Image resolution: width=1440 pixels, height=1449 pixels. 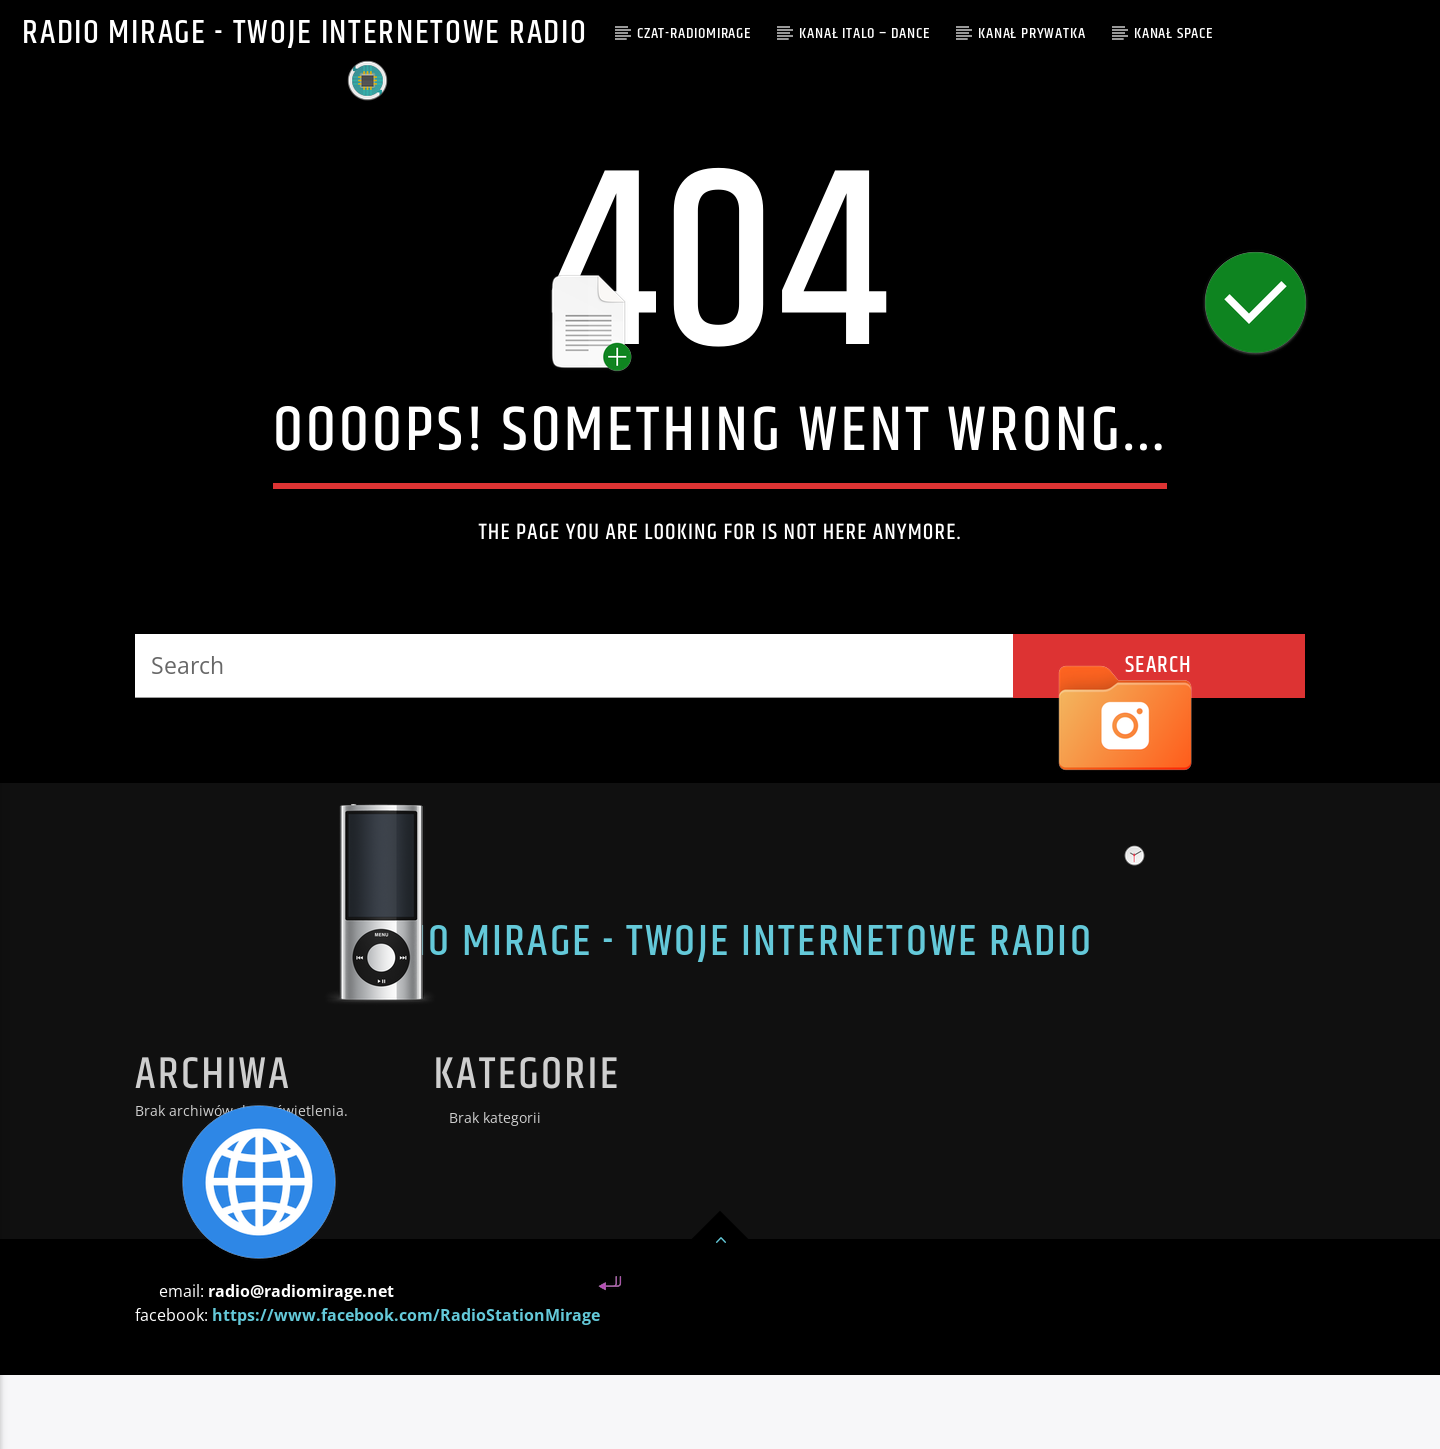 I want to click on indicates file is fully synced with Insync cloud storage, so click(x=1255, y=302).